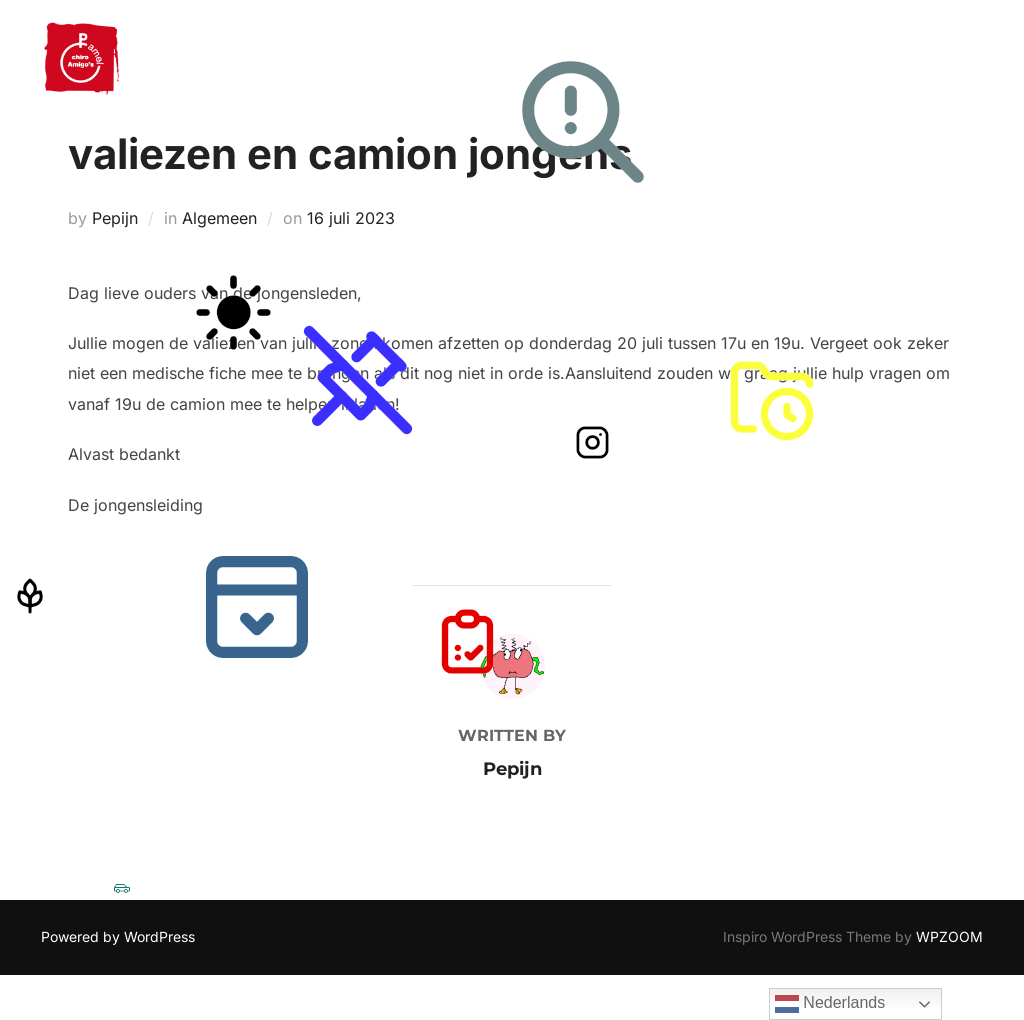  What do you see at coordinates (467, 641) in the screenshot?
I see `view health checkup results` at bounding box center [467, 641].